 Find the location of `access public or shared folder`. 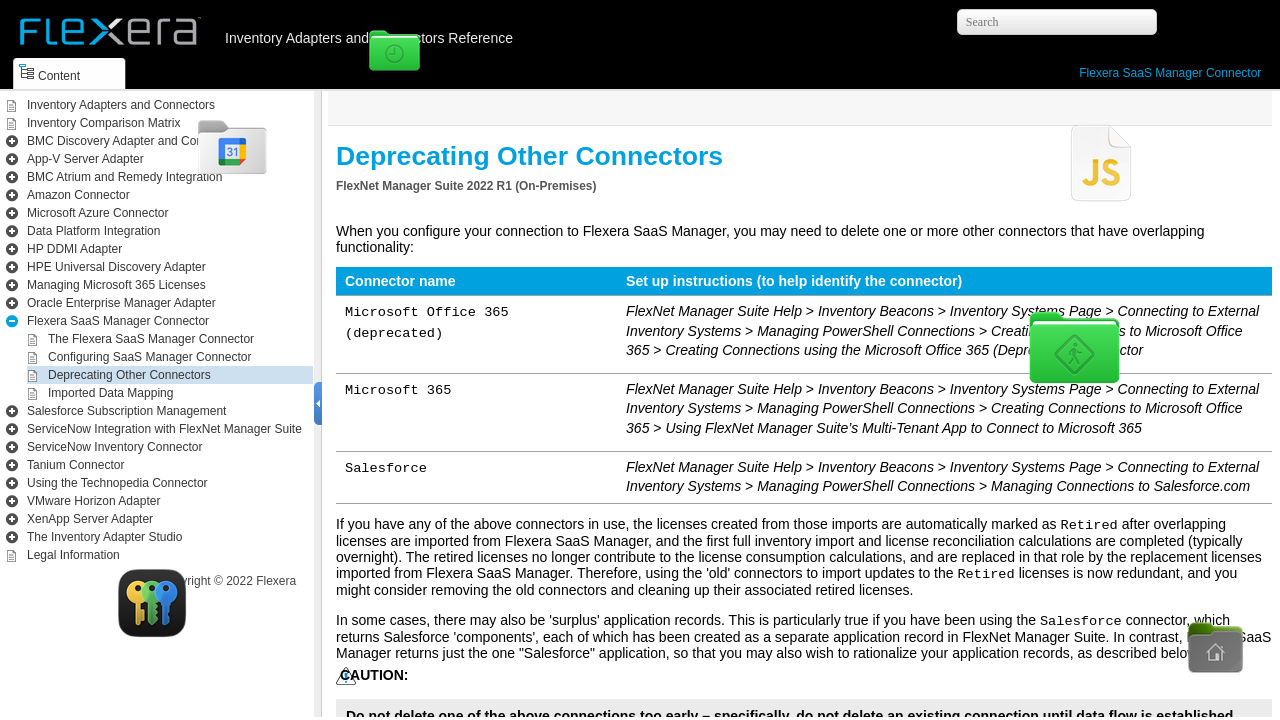

access public or shared folder is located at coordinates (1074, 347).